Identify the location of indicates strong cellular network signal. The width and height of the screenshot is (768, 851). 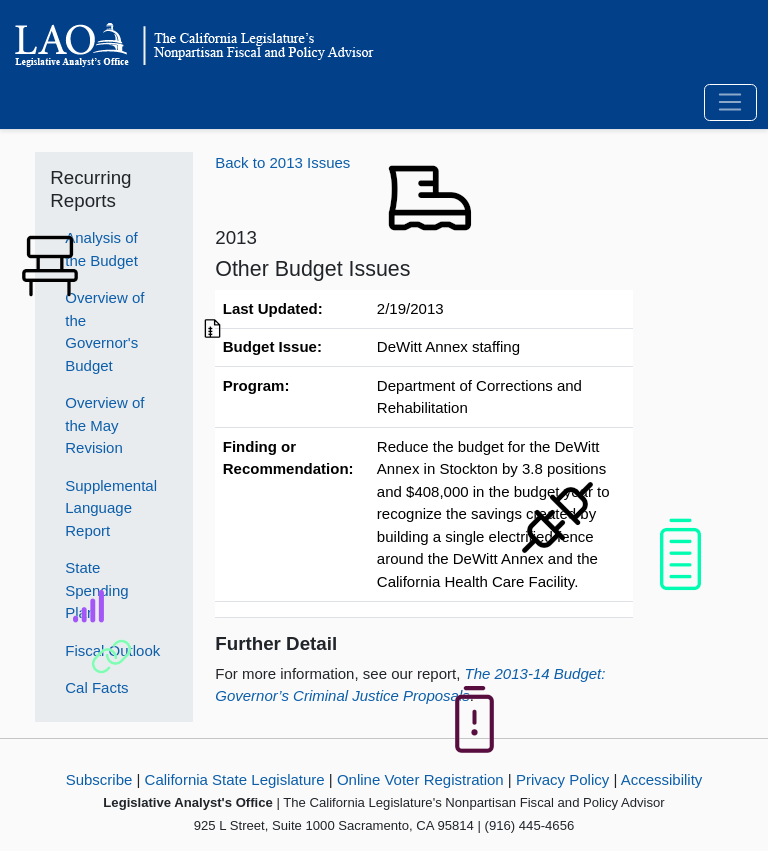
(94, 604).